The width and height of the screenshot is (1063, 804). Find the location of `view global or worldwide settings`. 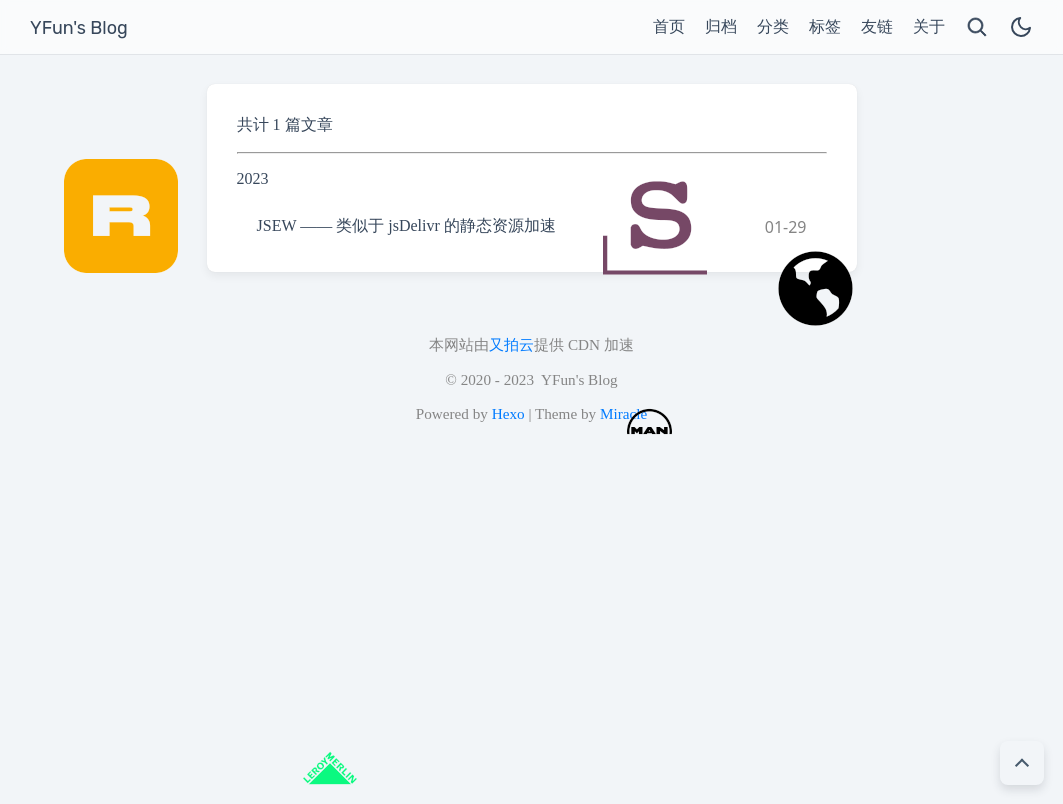

view global or worldwide settings is located at coordinates (815, 288).